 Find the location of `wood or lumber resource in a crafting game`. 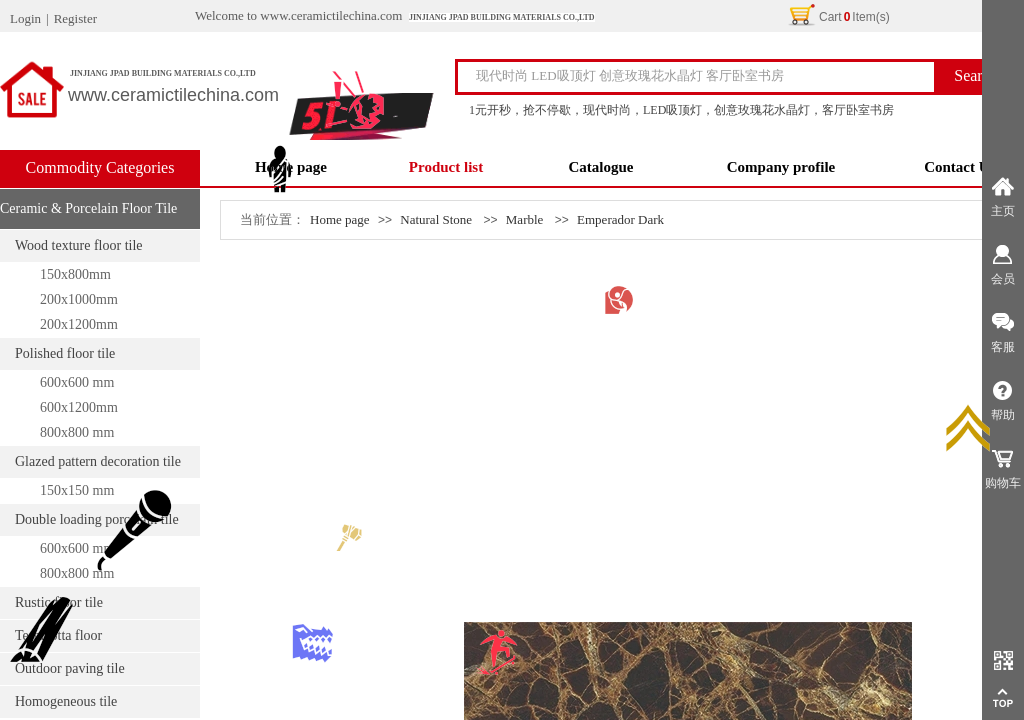

wood or lumber resource in a crafting game is located at coordinates (41, 629).